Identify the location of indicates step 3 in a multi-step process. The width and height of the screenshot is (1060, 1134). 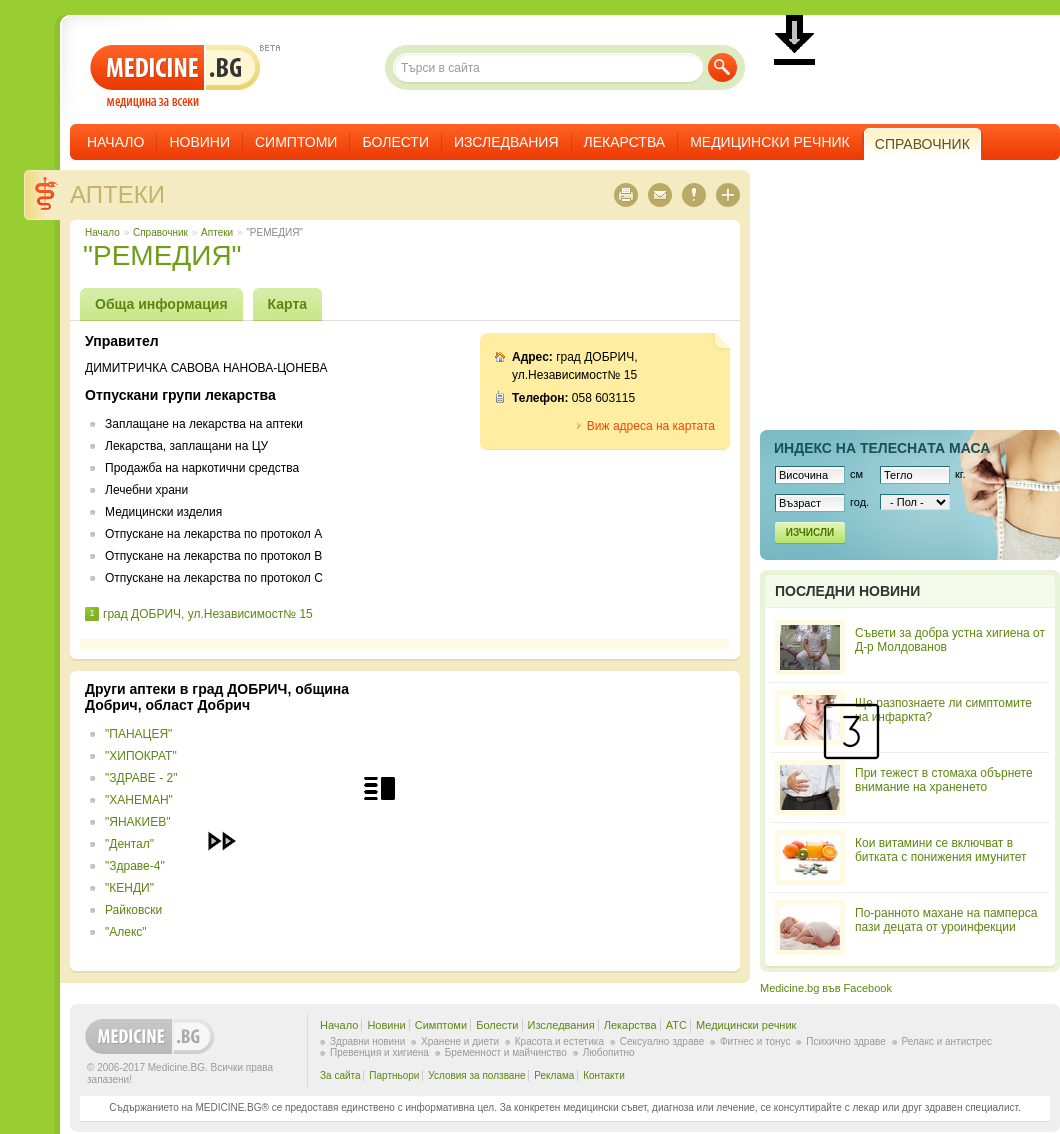
(851, 731).